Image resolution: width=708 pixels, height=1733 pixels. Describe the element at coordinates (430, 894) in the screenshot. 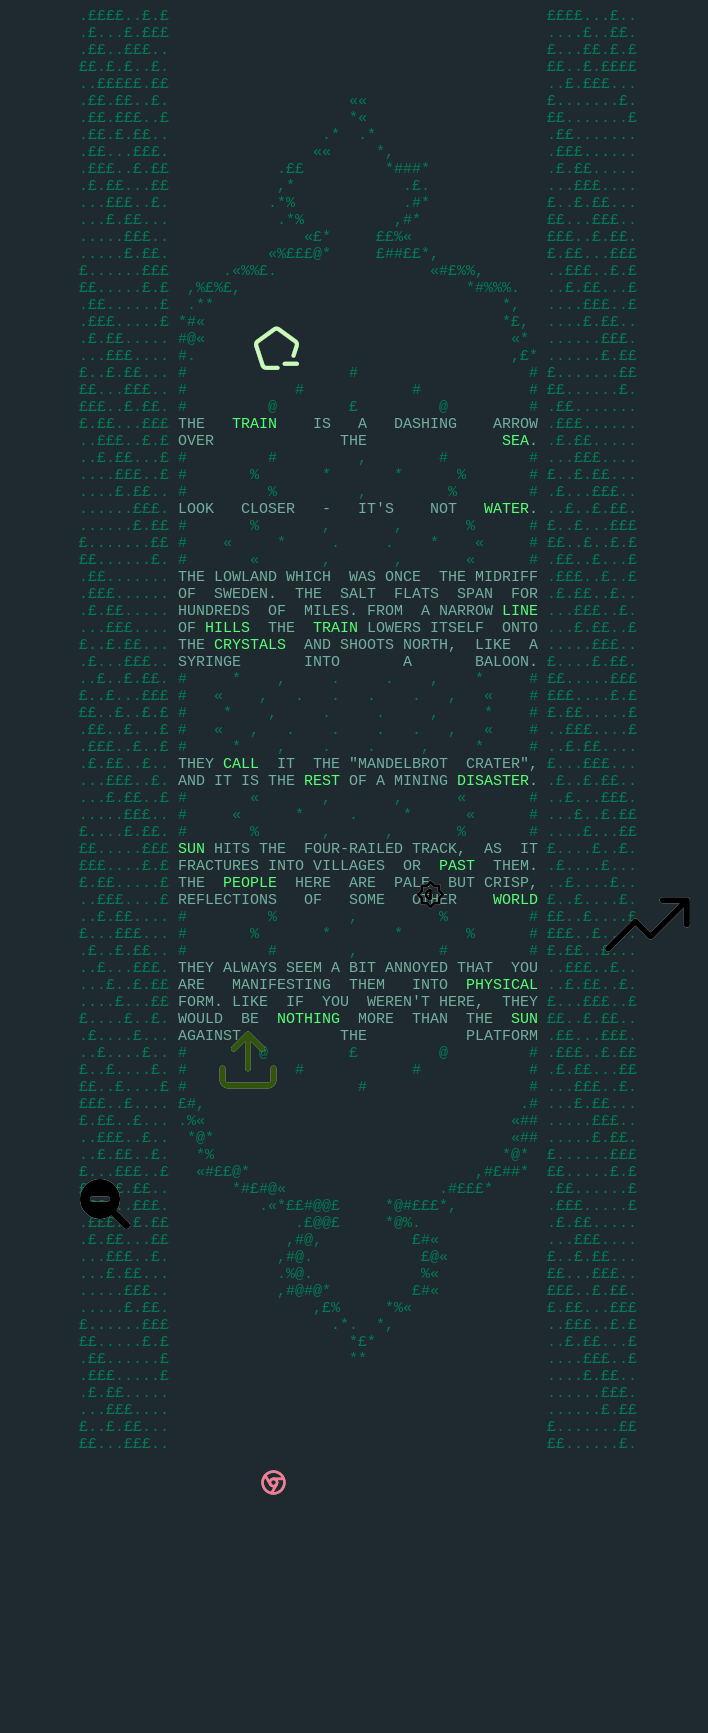

I see `adjust screen brightness` at that location.